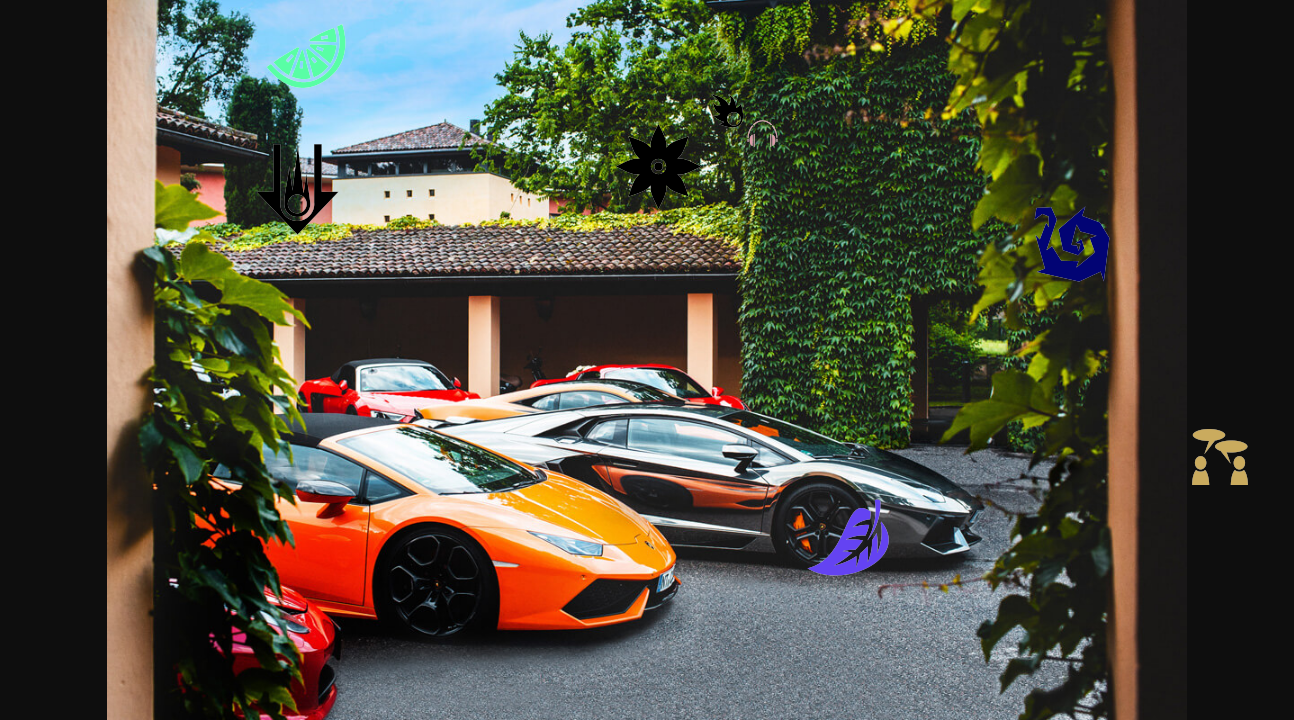 The image size is (1294, 720). Describe the element at coordinates (762, 133) in the screenshot. I see `listen to audio or music` at that location.